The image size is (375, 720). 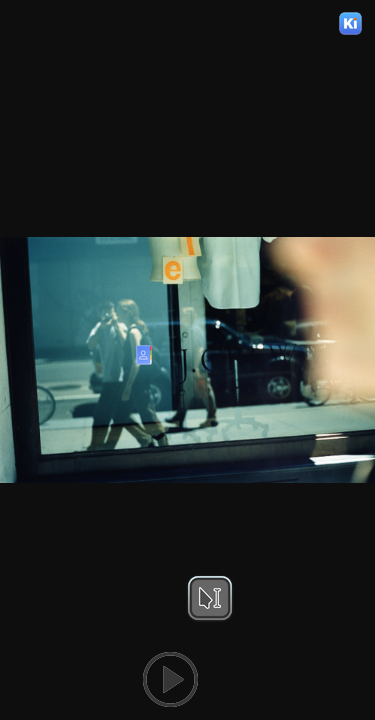 What do you see at coordinates (170, 679) in the screenshot?
I see `start or resume a process` at bounding box center [170, 679].